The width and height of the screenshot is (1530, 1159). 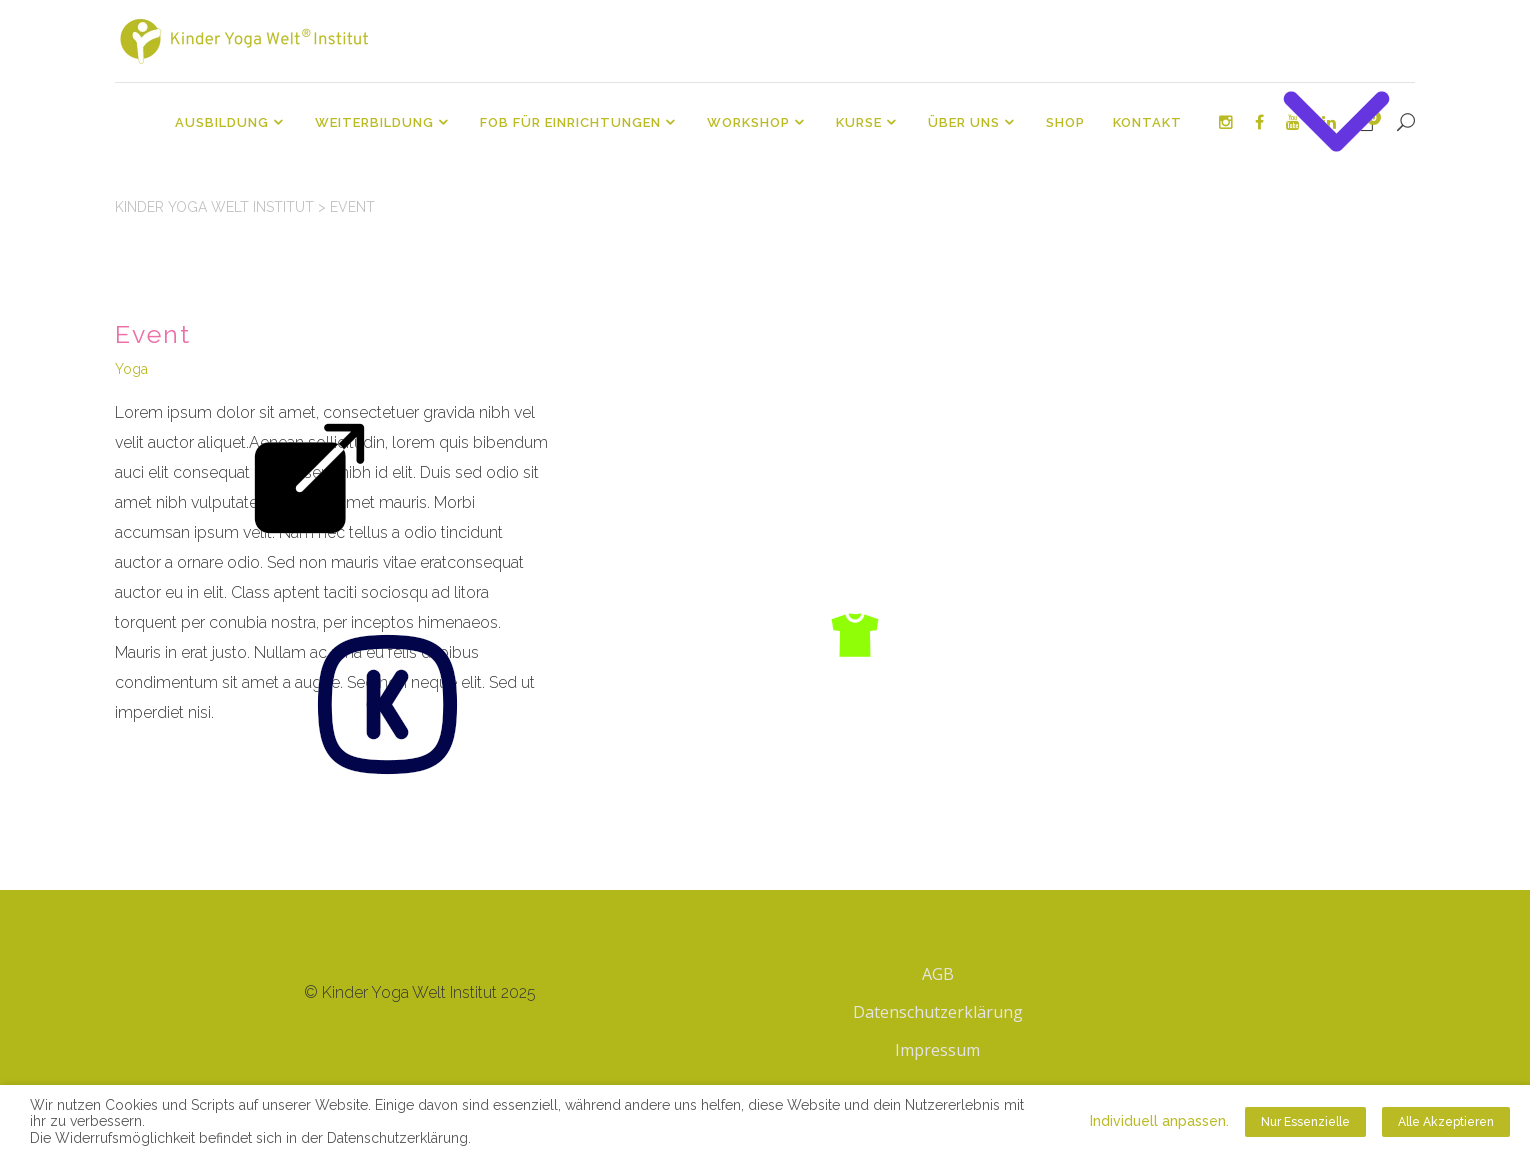 I want to click on open link in a new window, so click(x=309, y=478).